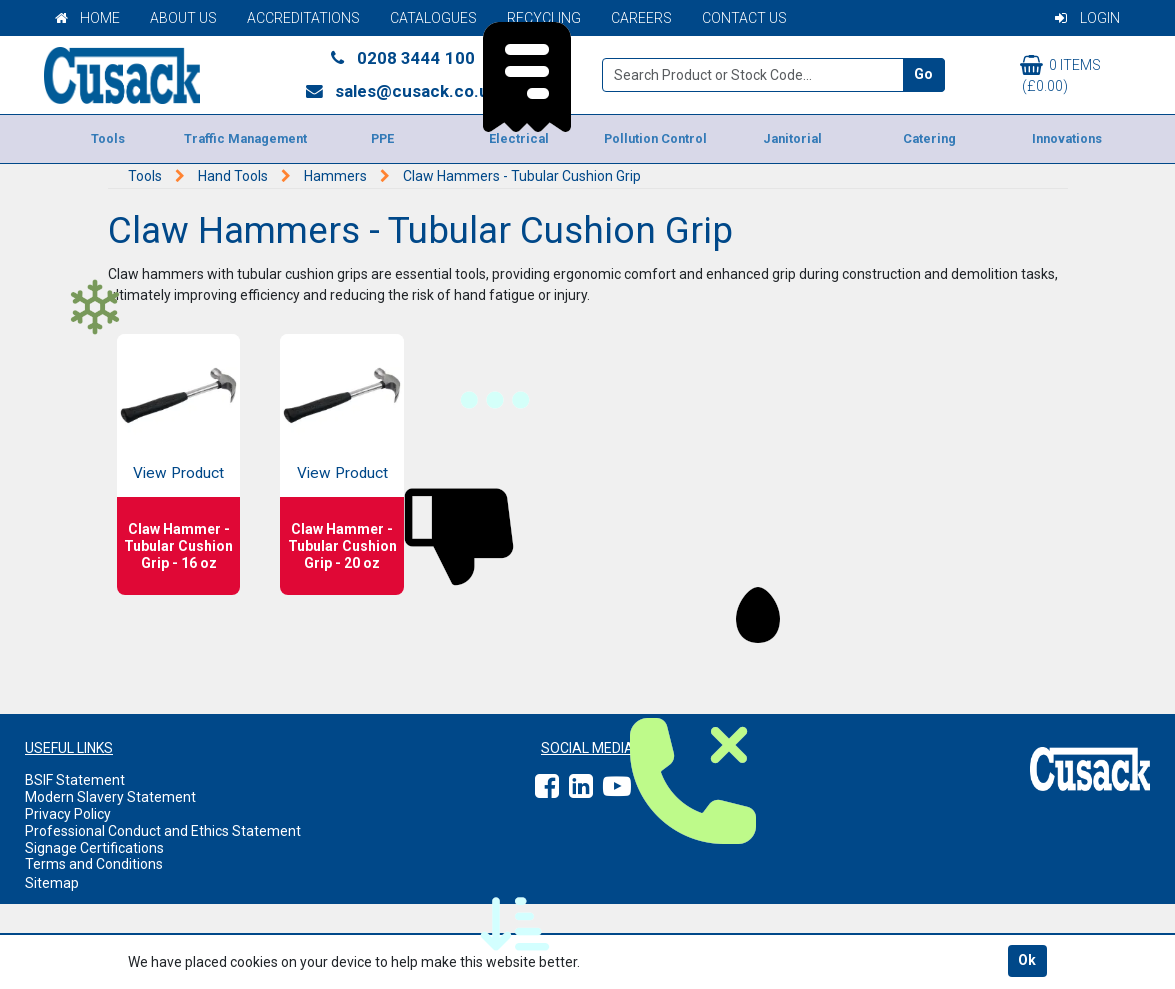 The height and width of the screenshot is (989, 1175). What do you see at coordinates (693, 781) in the screenshot?
I see `end or decline a phone call` at bounding box center [693, 781].